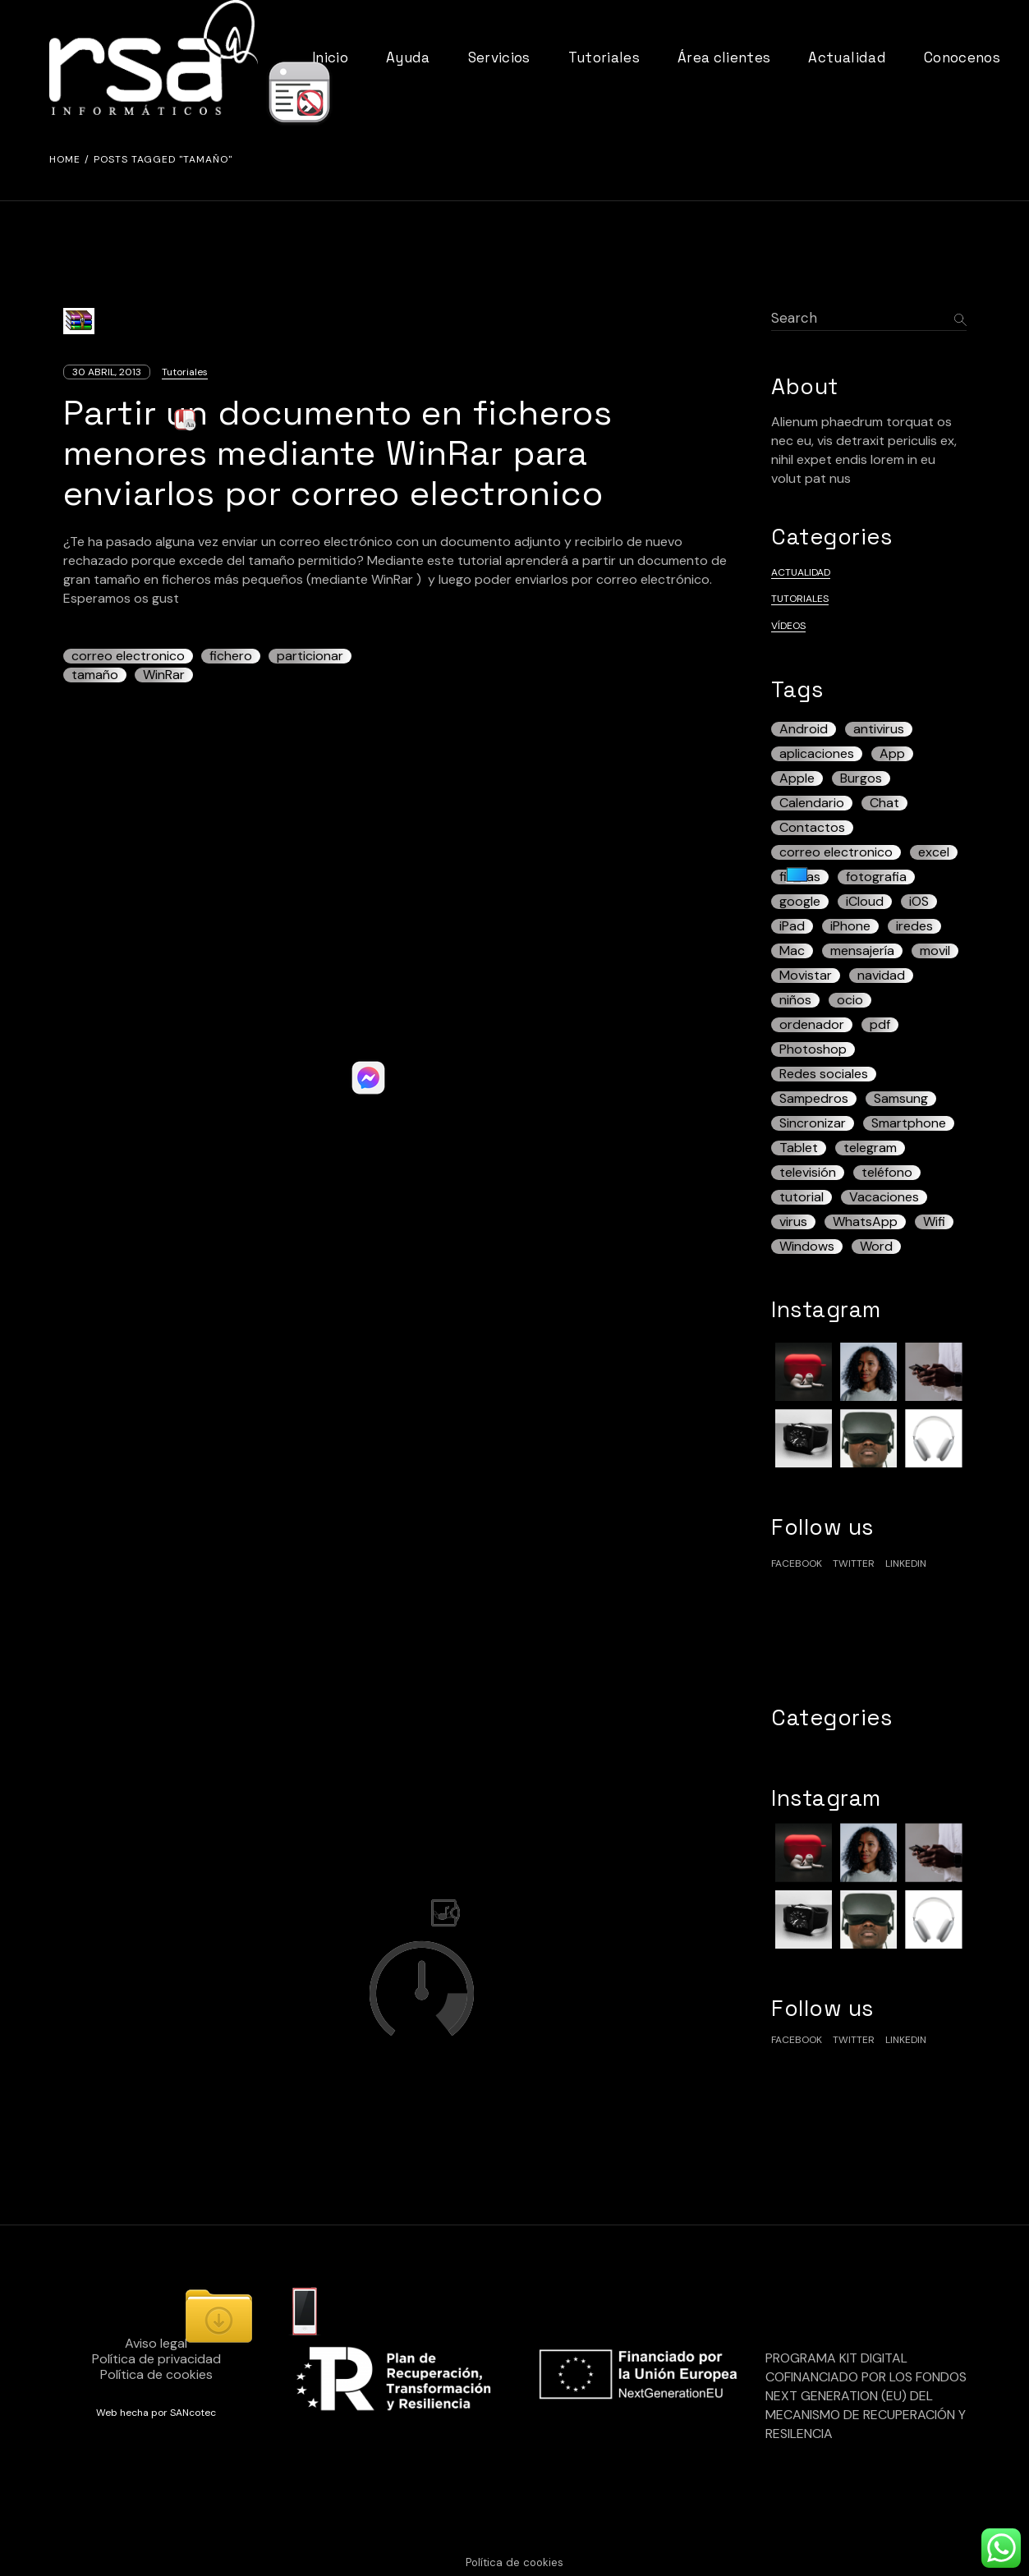 Image resolution: width=1029 pixels, height=2576 pixels. I want to click on access your downloads folder, so click(218, 2316).